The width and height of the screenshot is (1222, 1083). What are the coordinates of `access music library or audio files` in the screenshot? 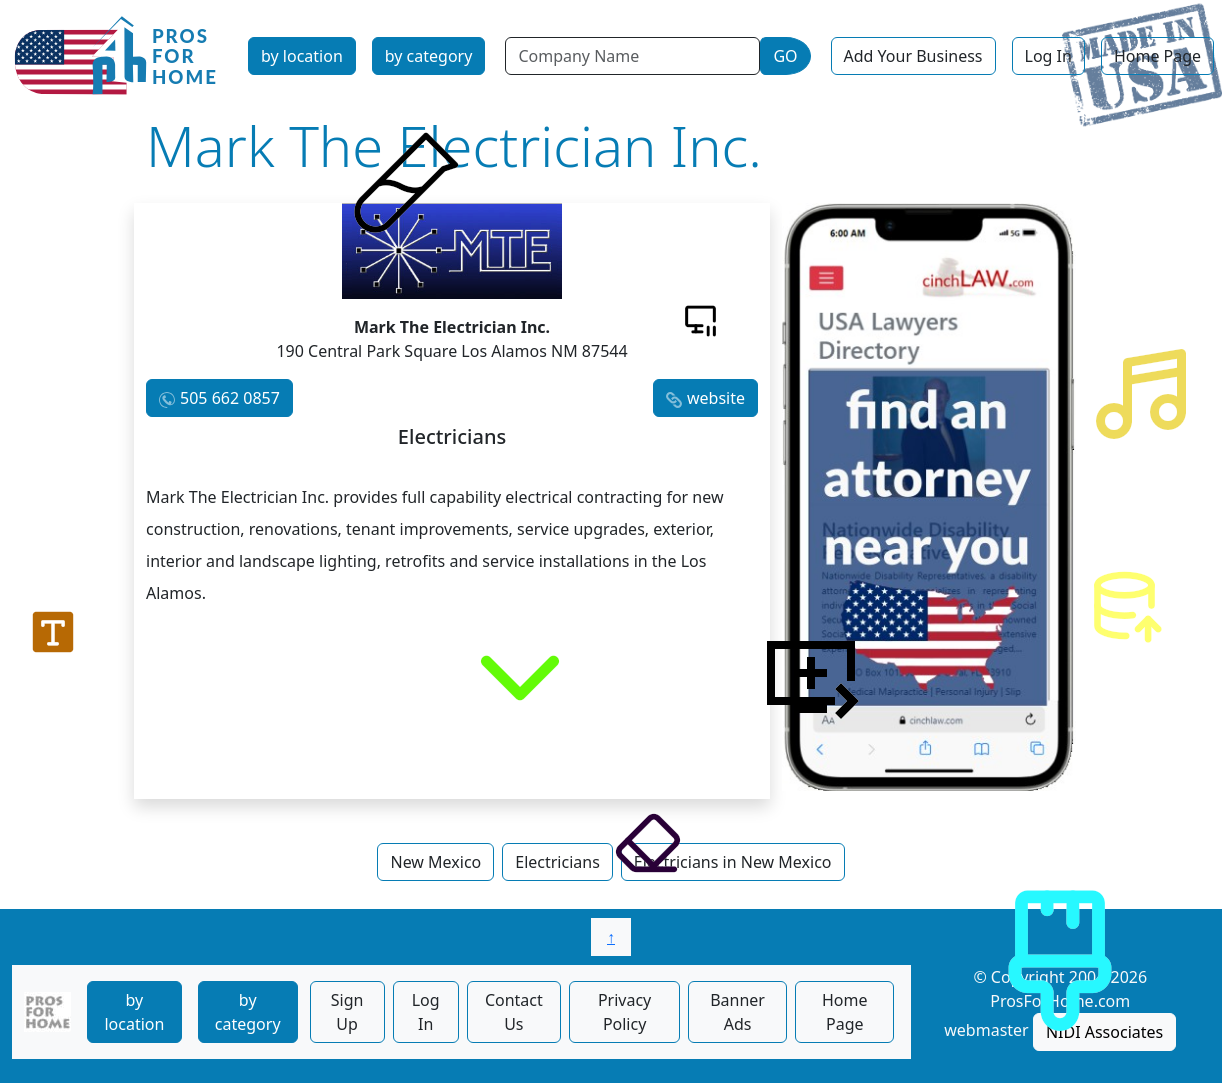 It's located at (1141, 394).